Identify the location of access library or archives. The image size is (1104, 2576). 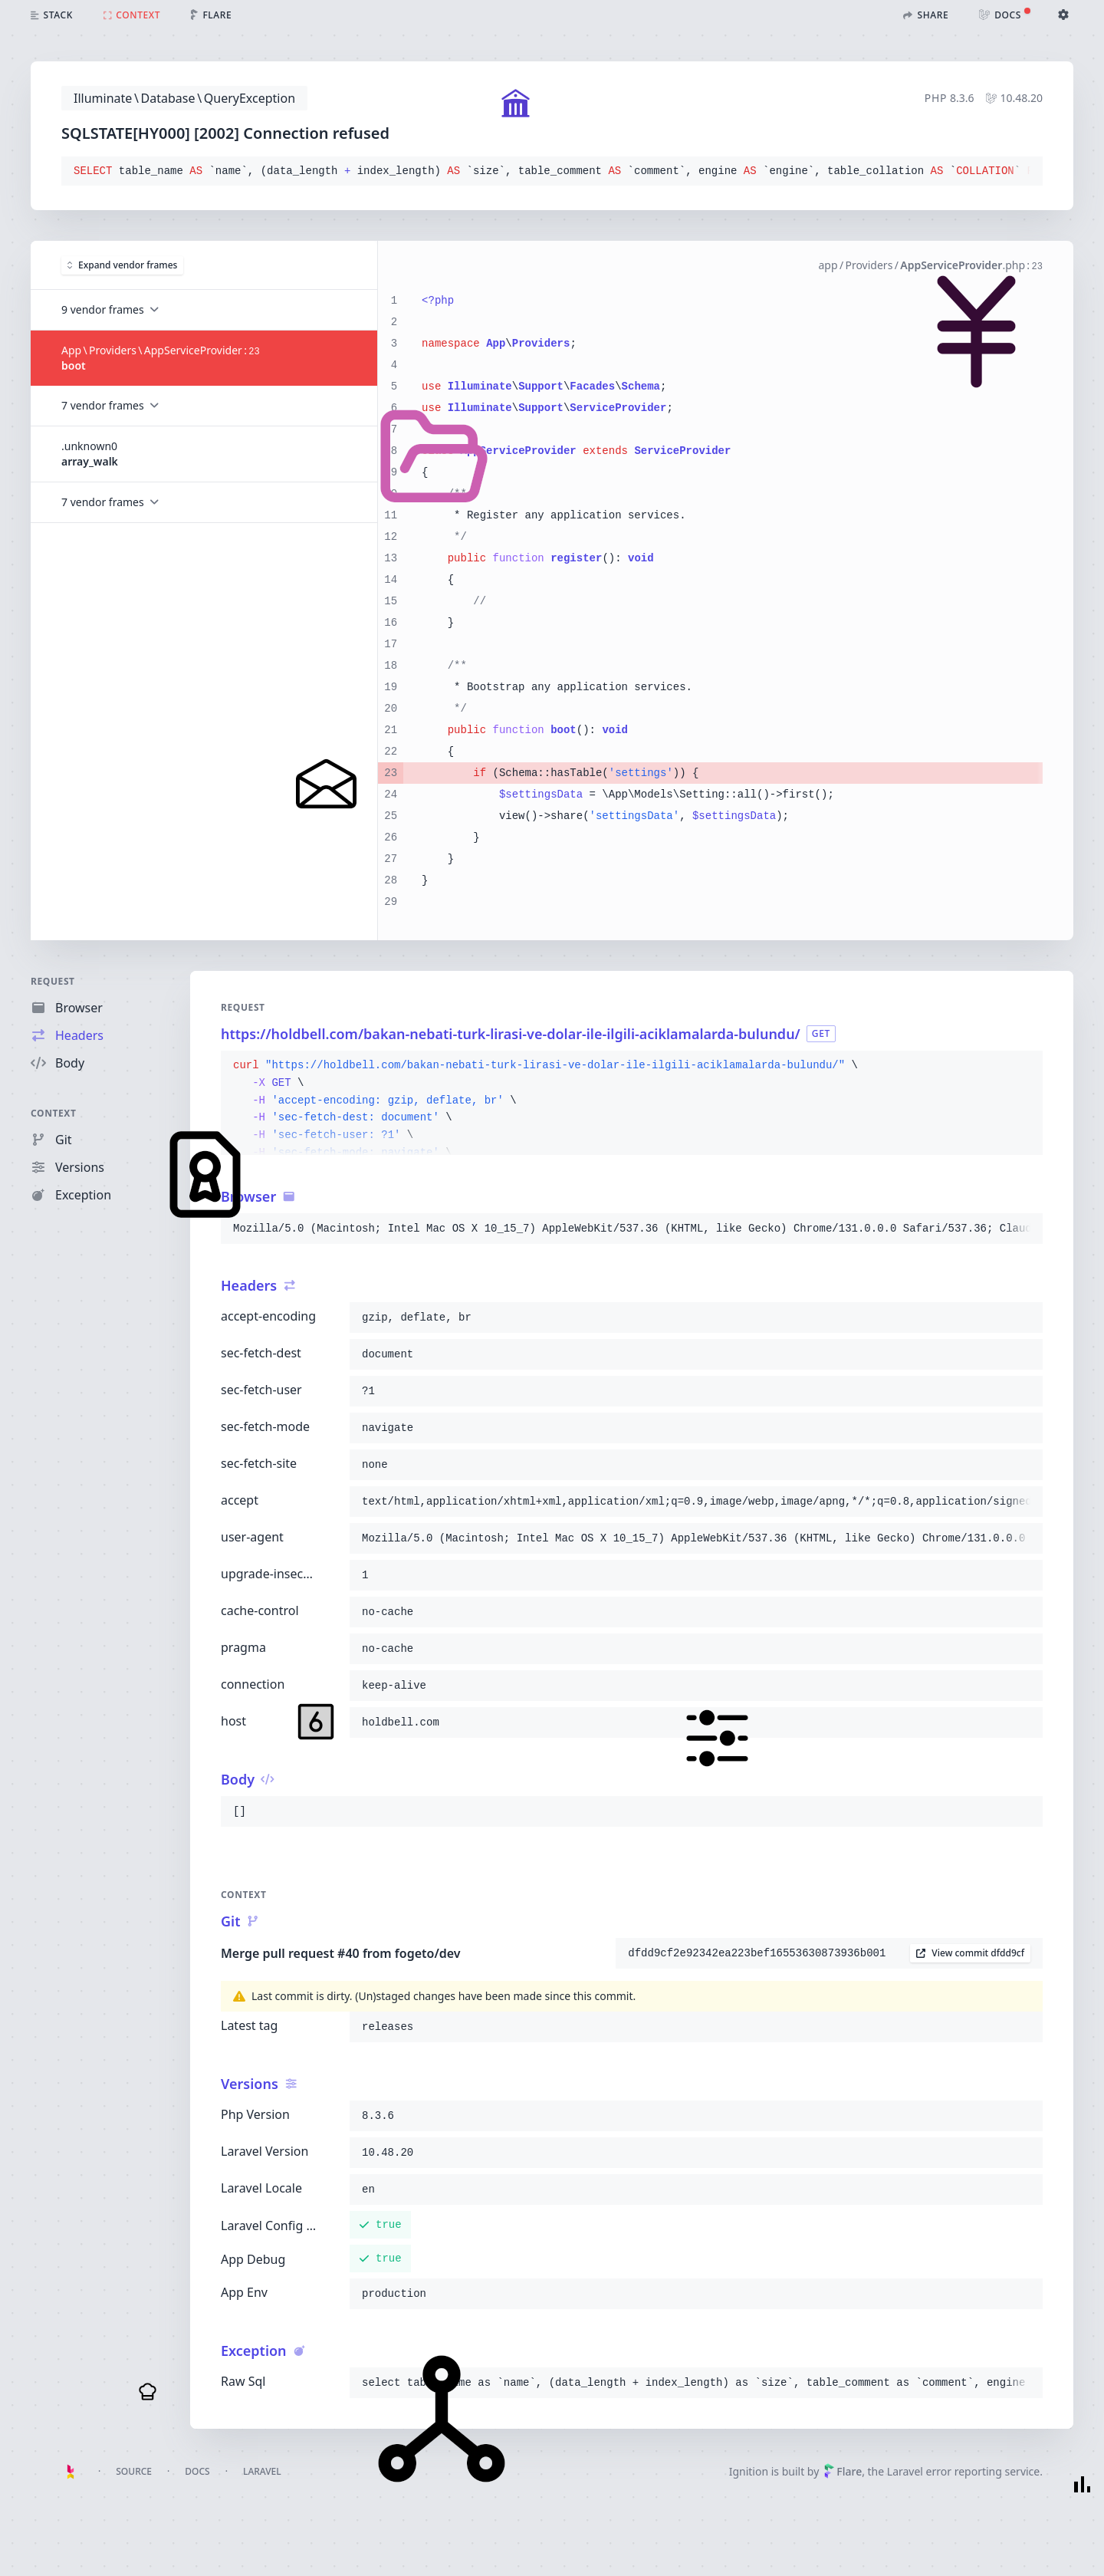
(515, 103).